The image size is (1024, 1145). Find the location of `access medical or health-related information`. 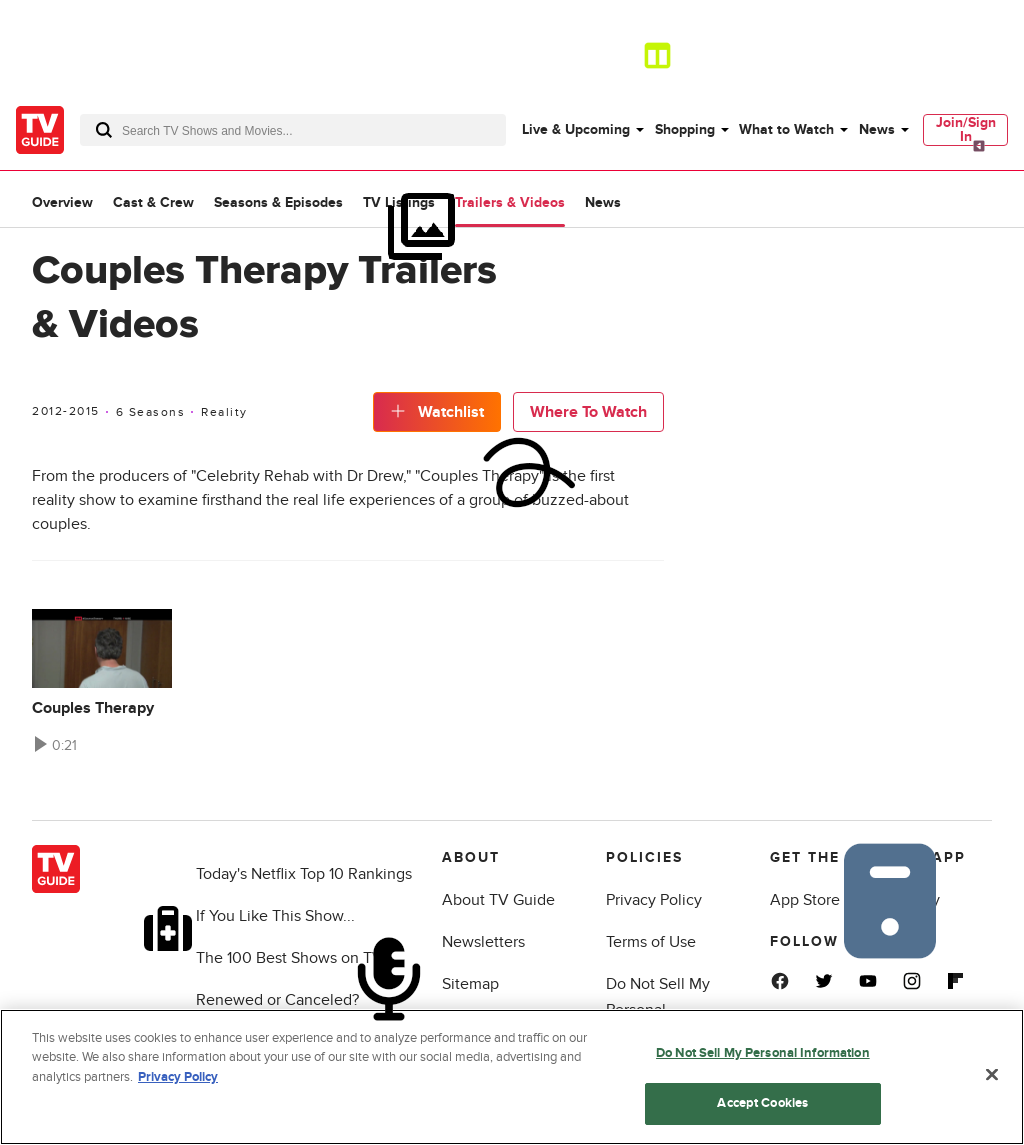

access medical or health-related information is located at coordinates (168, 930).